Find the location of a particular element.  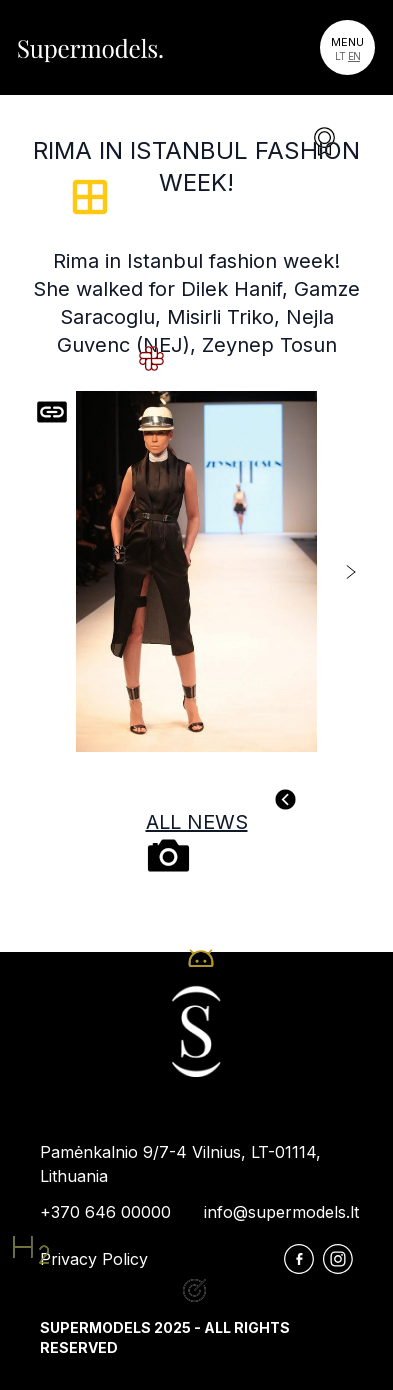

android operating system indicator is located at coordinates (201, 959).